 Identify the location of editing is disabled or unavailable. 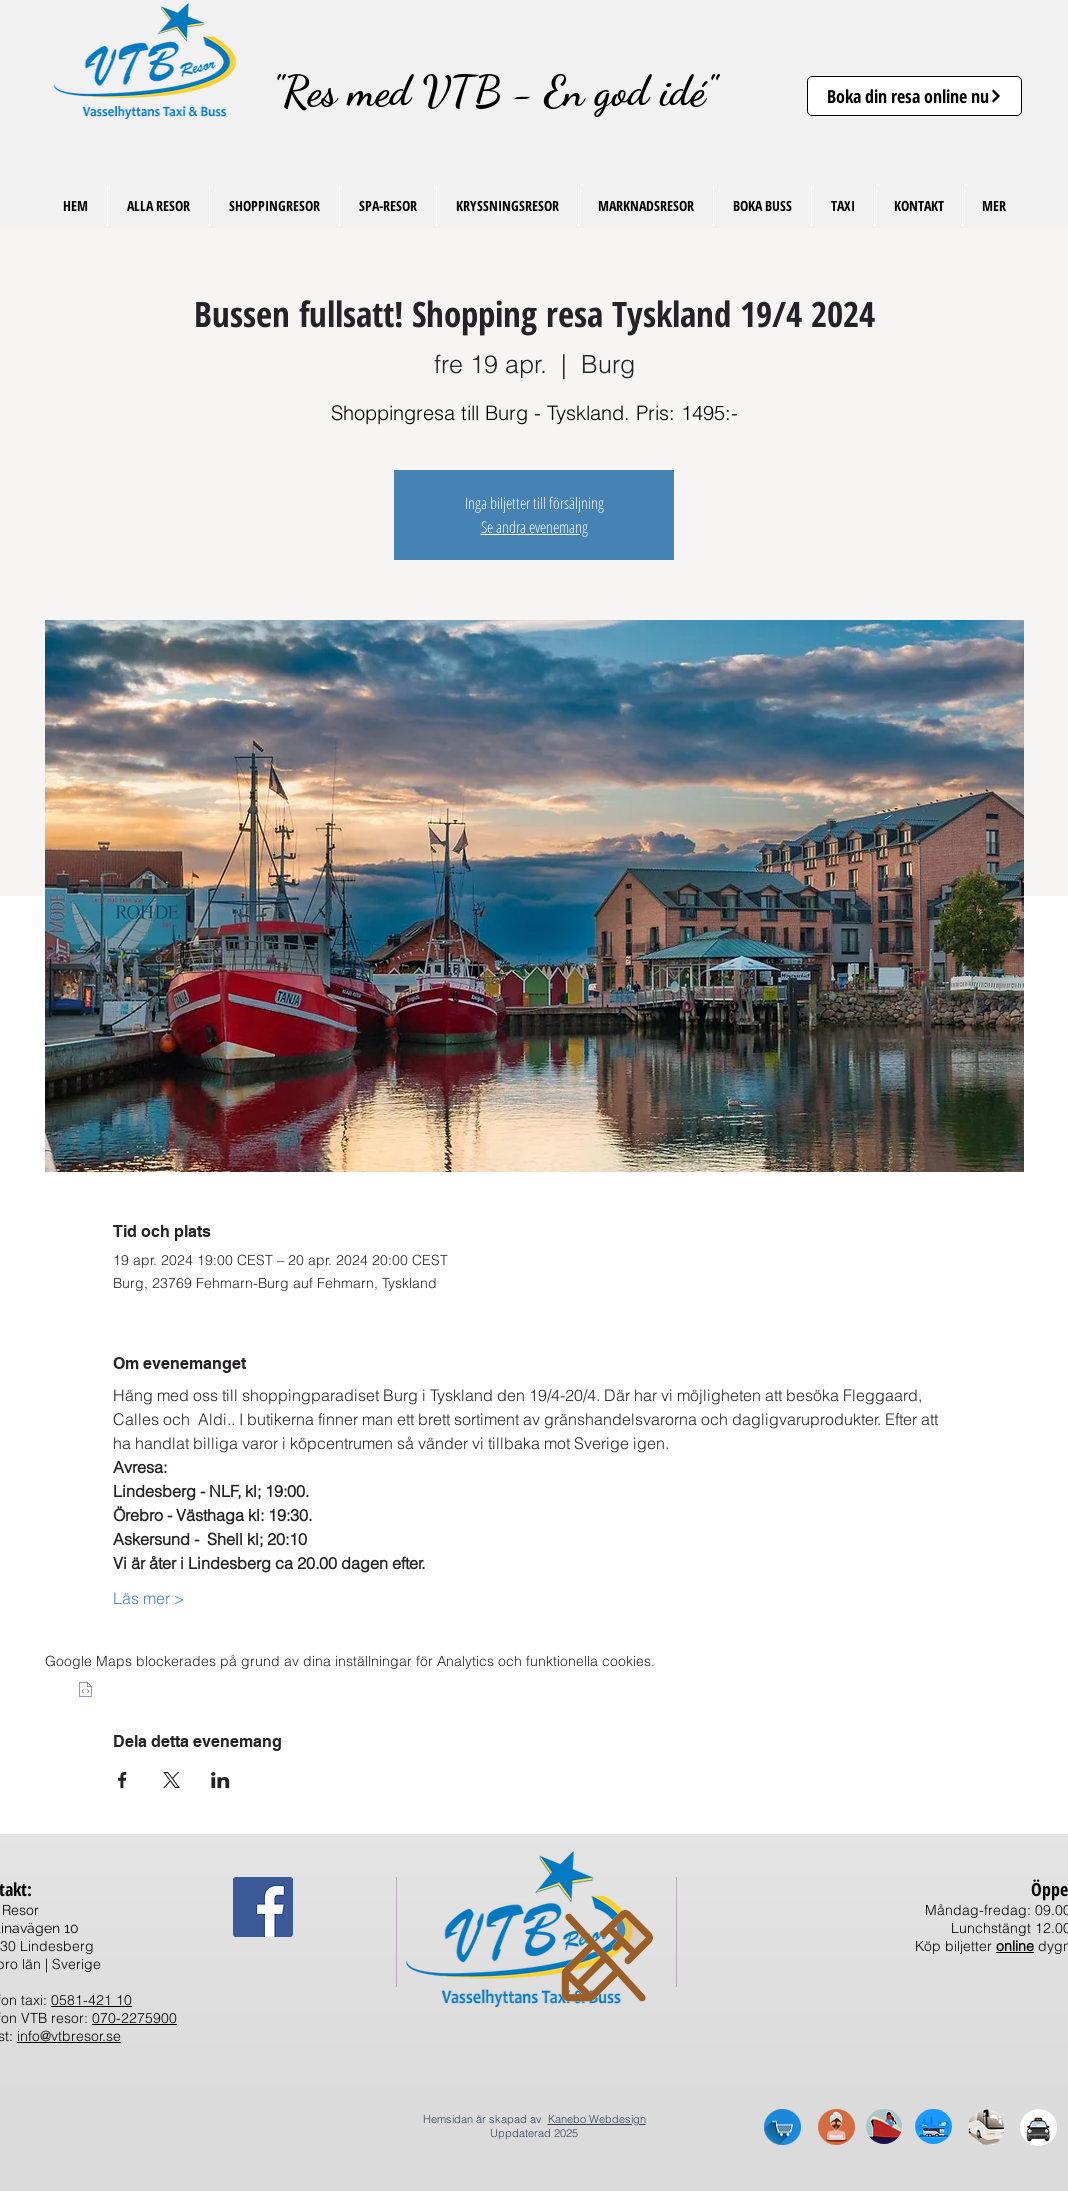
(605, 1957).